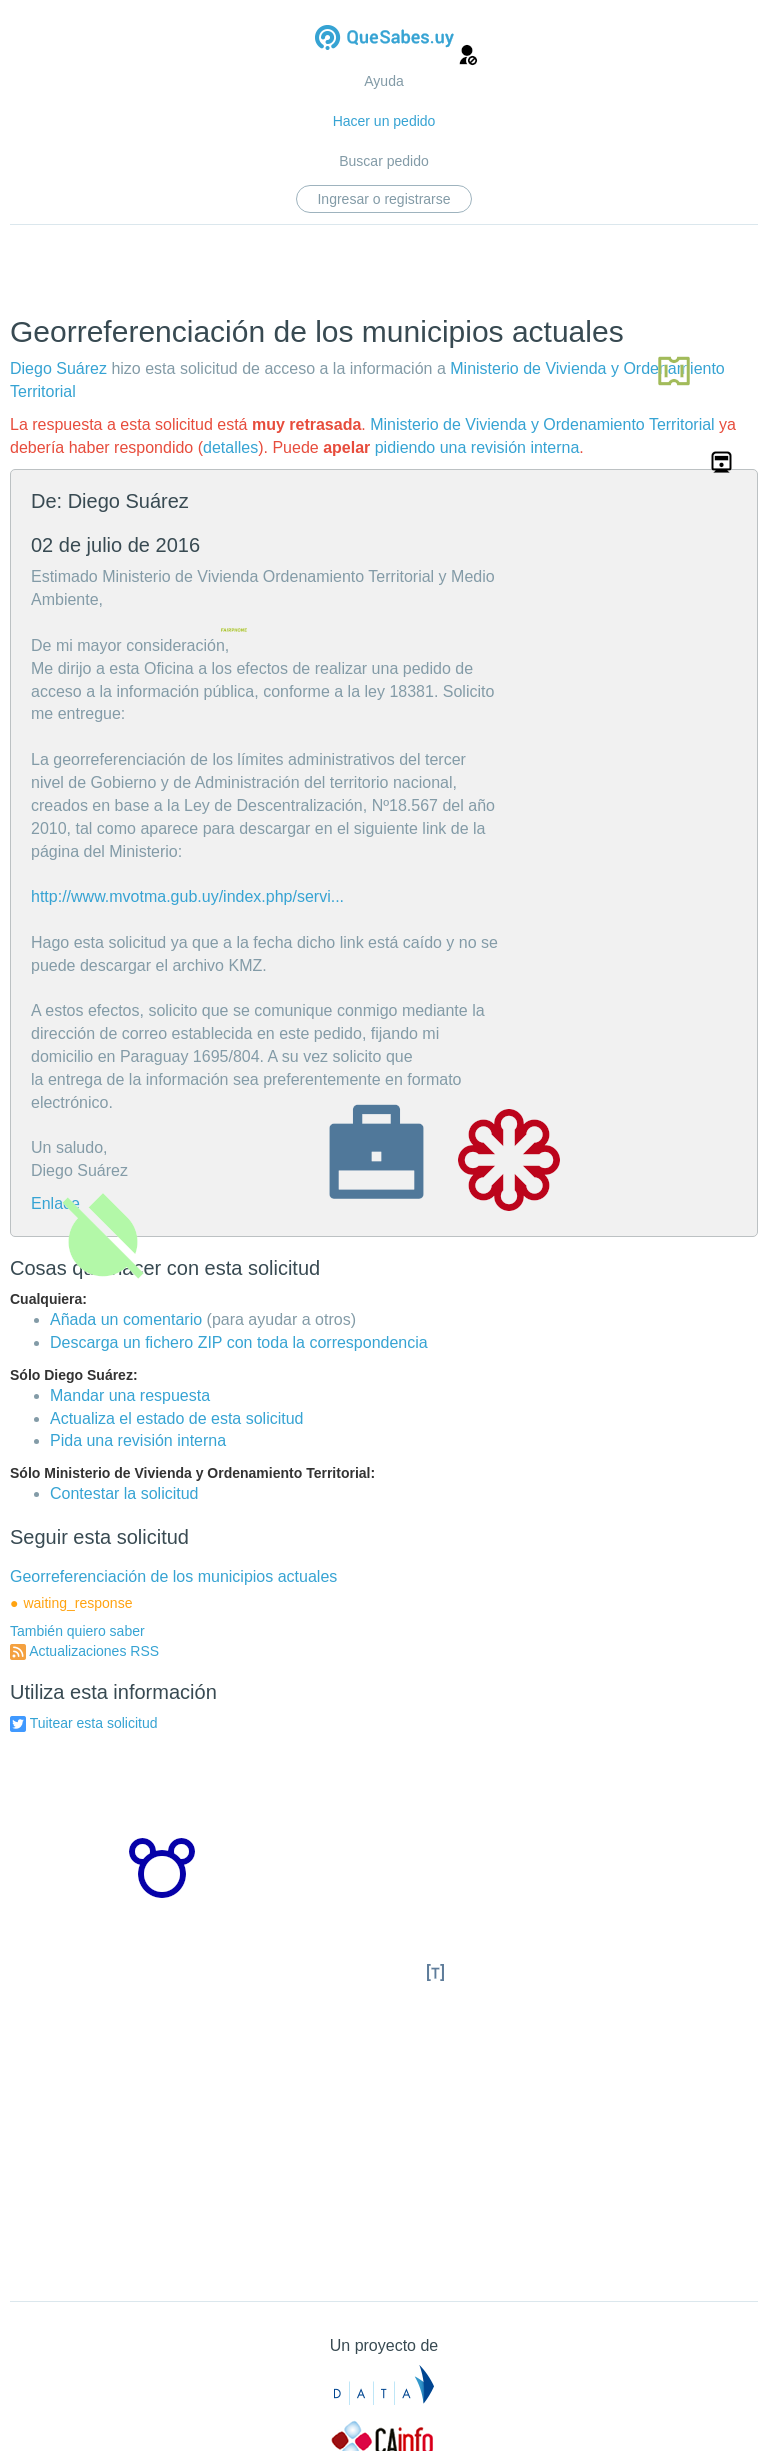 The image size is (768, 2451). What do you see at coordinates (674, 371) in the screenshot?
I see `view available coupons or vouchers` at bounding box center [674, 371].